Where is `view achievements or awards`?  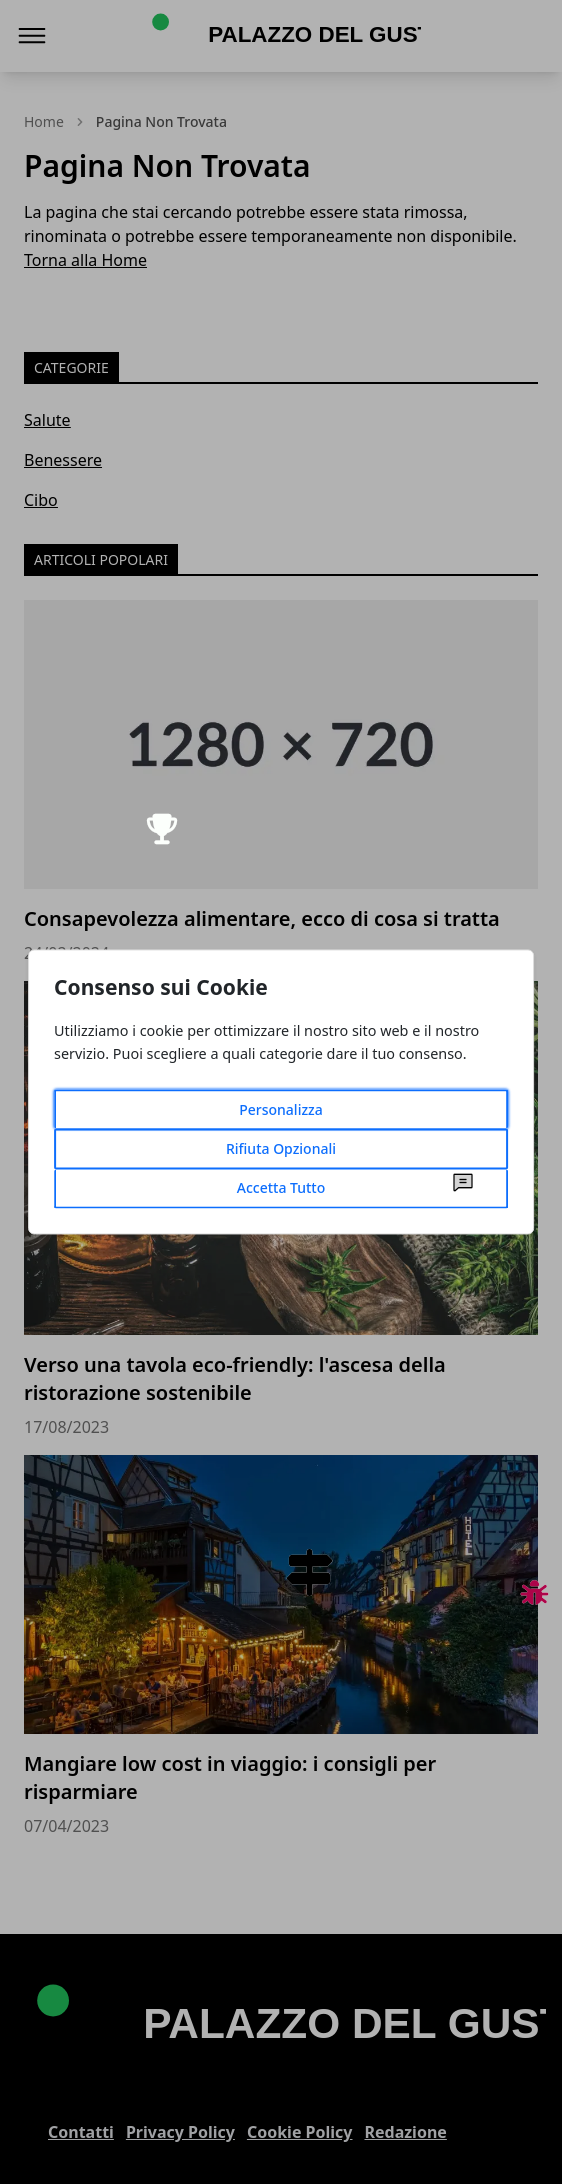
view achievements or awards is located at coordinates (162, 829).